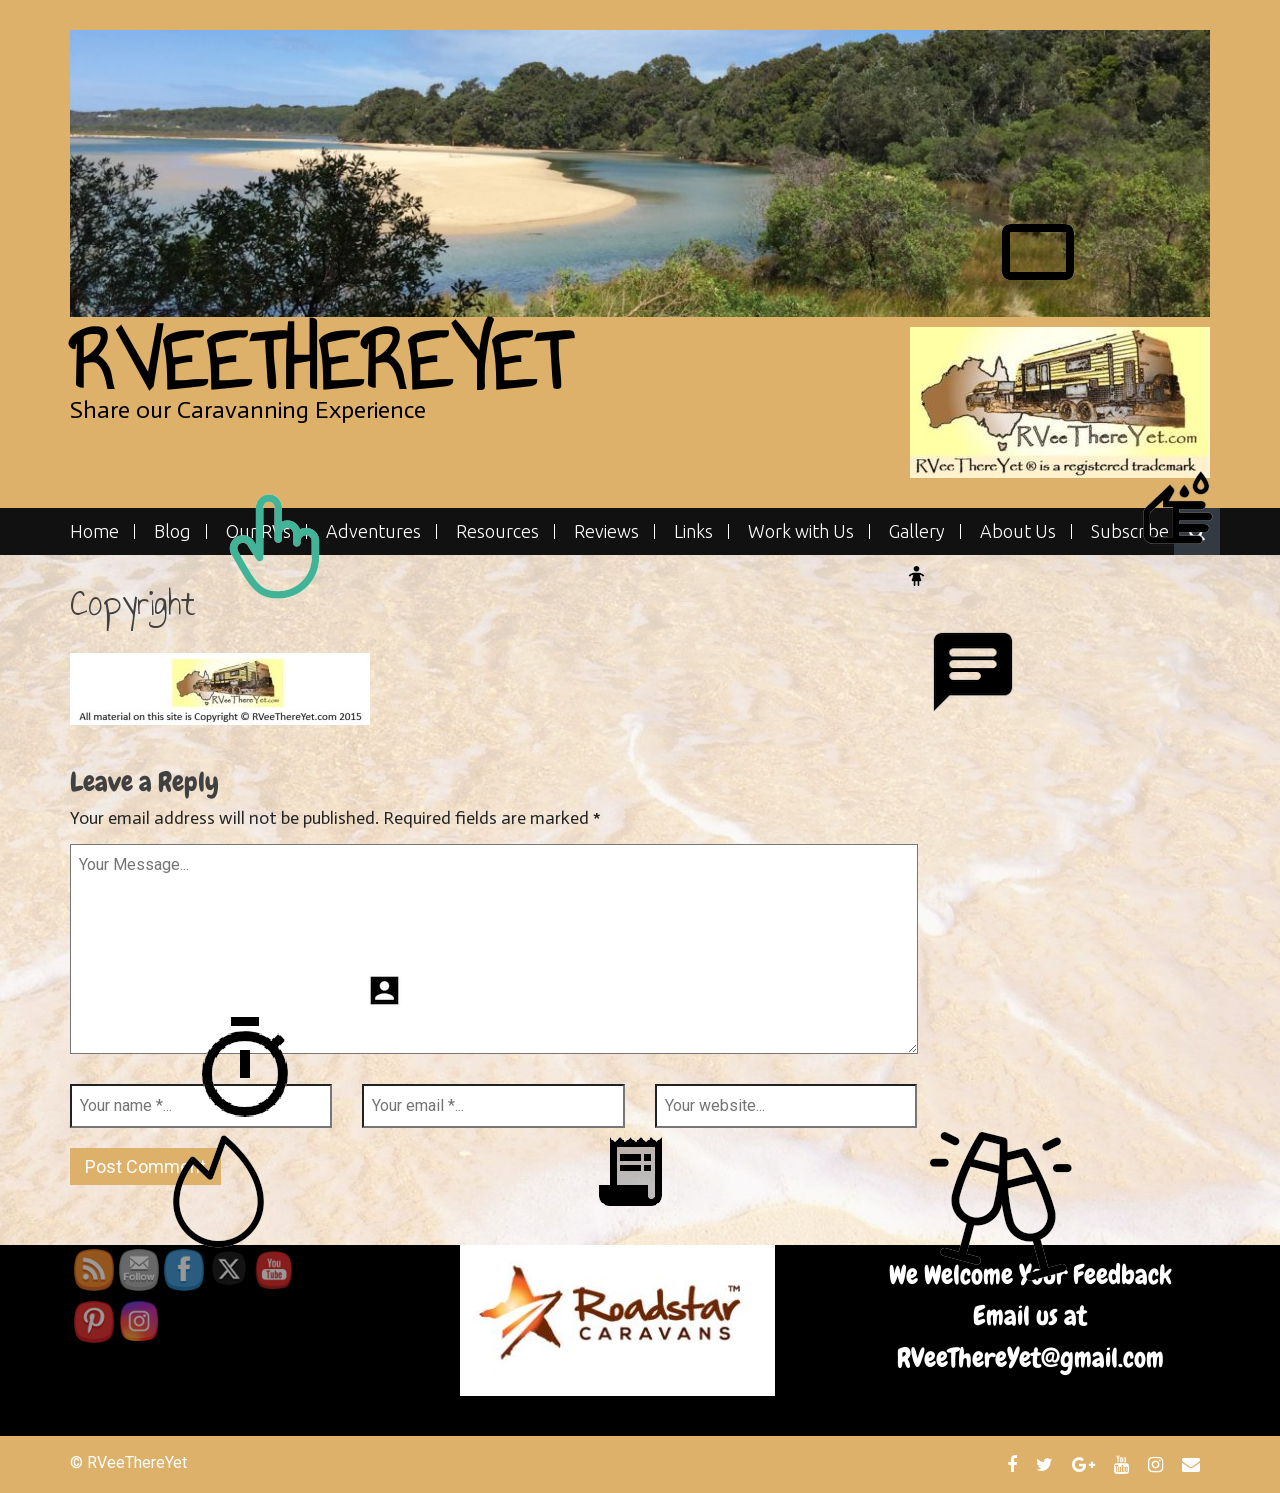  I want to click on indicates women's restroom or facilities, so click(916, 576).